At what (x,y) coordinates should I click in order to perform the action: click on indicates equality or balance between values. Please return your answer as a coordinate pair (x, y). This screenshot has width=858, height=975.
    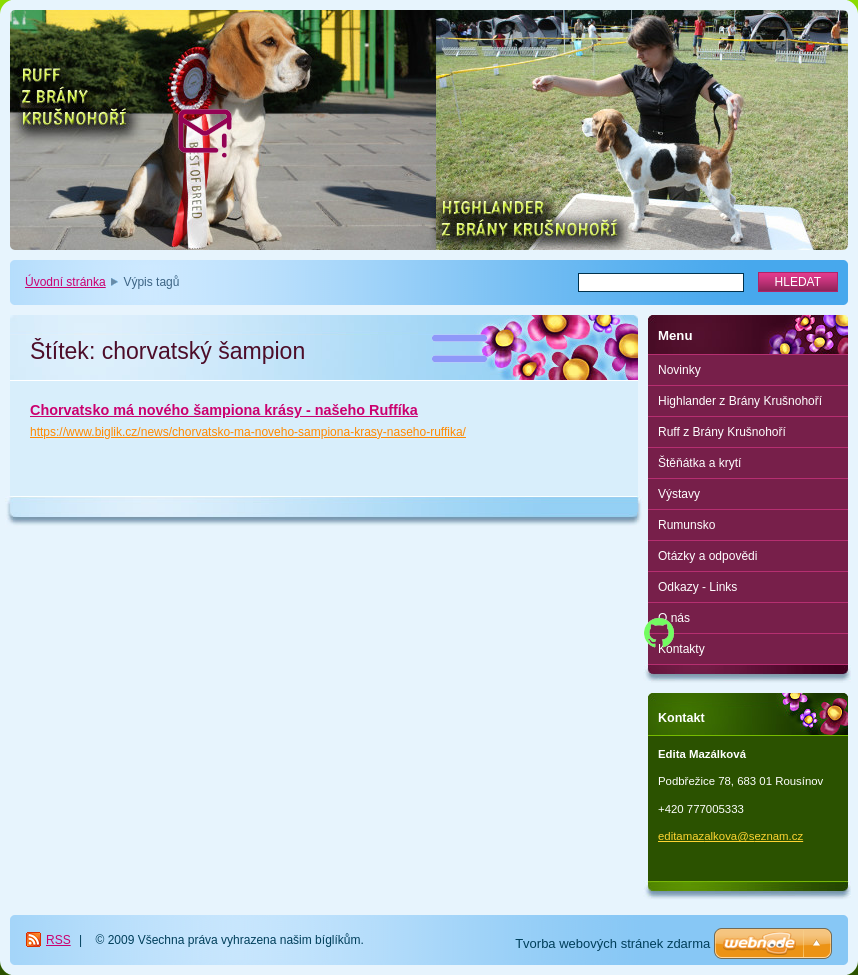
    Looking at the image, I should click on (459, 348).